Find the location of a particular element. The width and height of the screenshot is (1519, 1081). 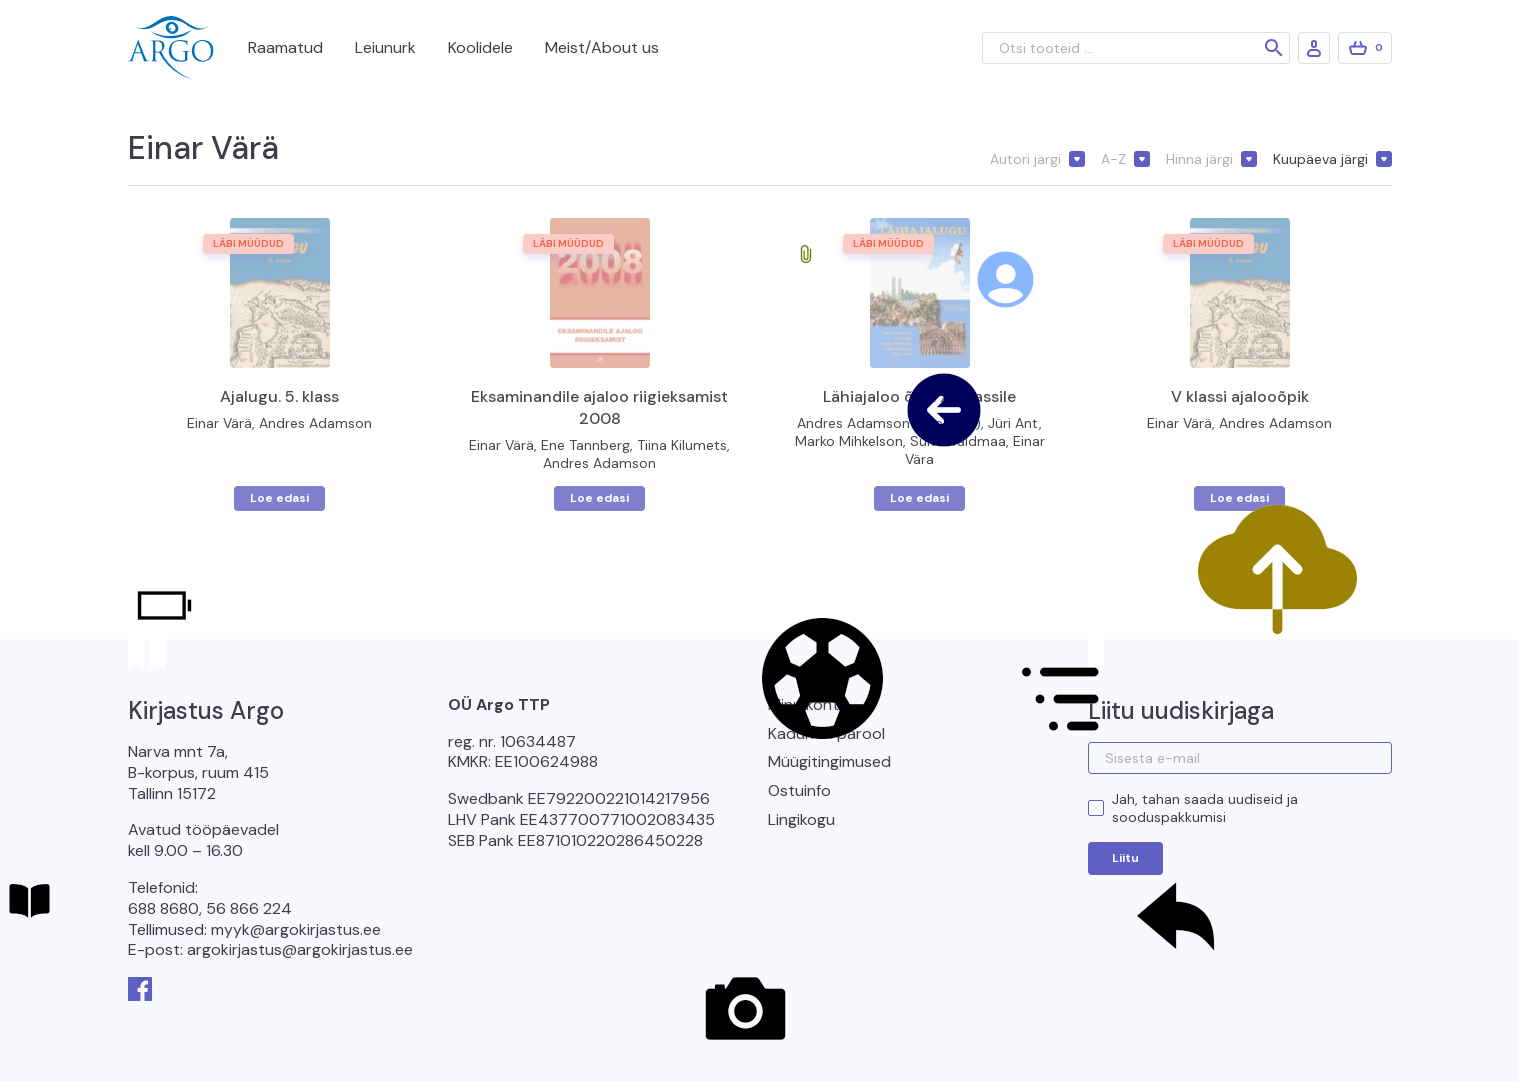

indicates battery is completely drained is located at coordinates (164, 605).